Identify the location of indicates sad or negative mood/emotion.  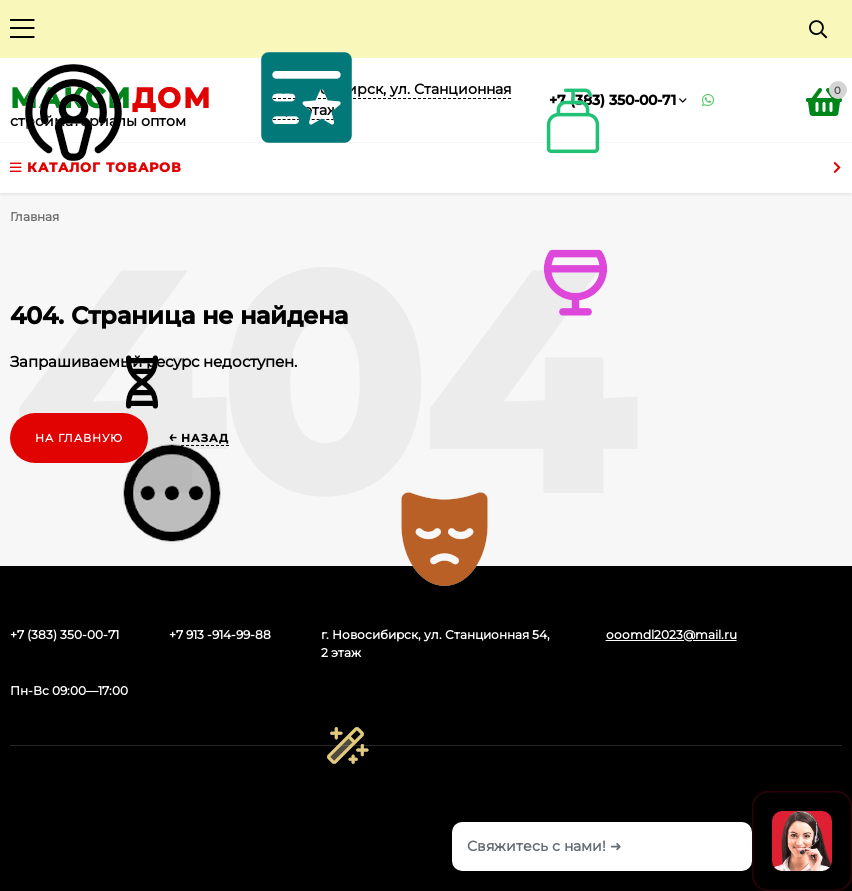
(444, 535).